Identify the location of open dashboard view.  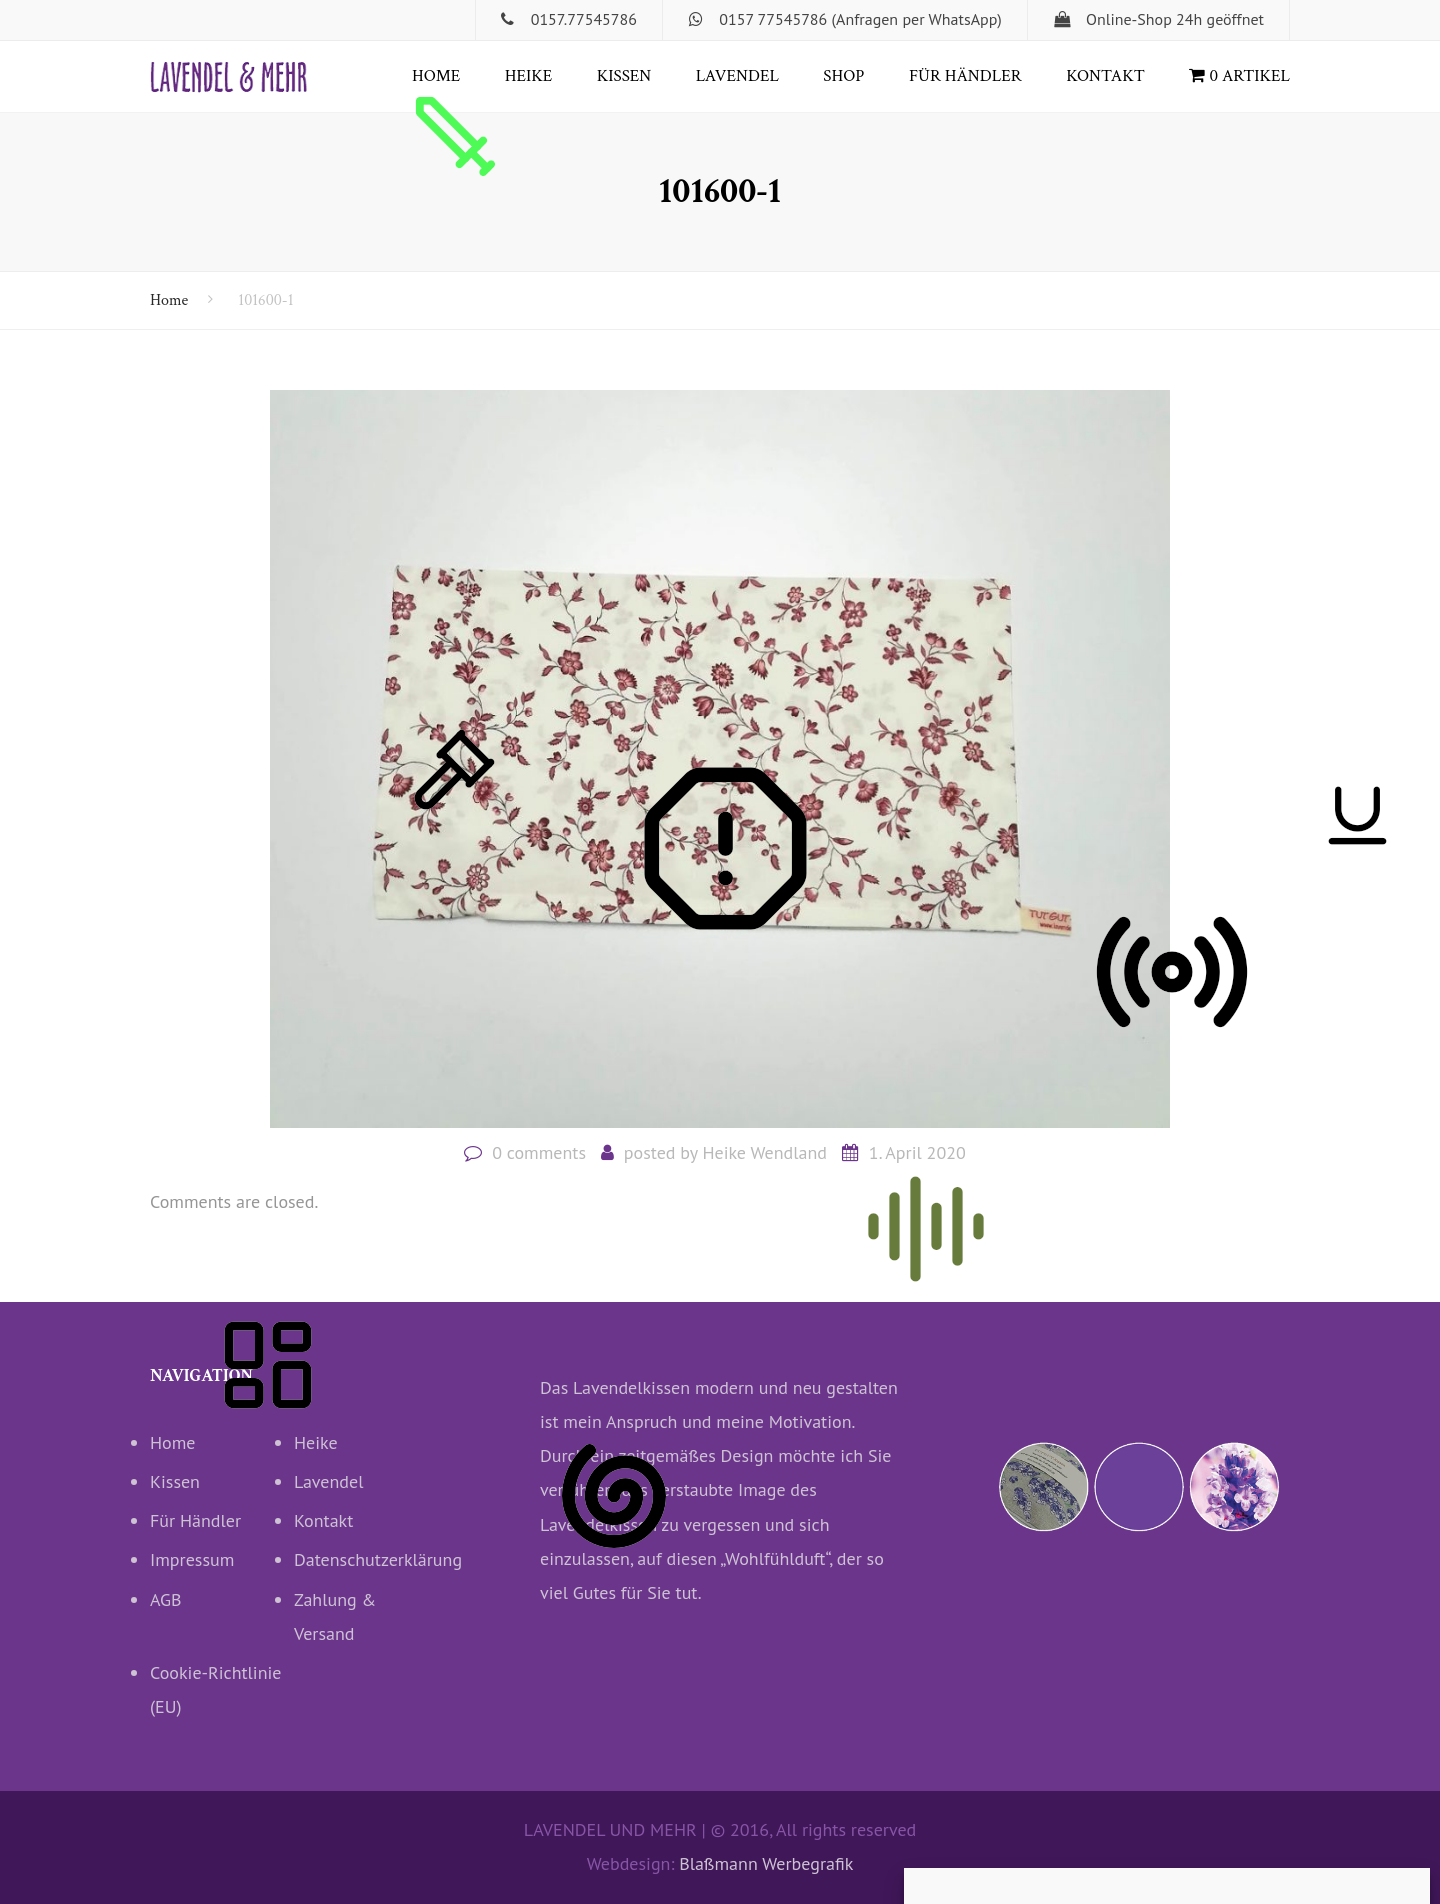
(268, 1365).